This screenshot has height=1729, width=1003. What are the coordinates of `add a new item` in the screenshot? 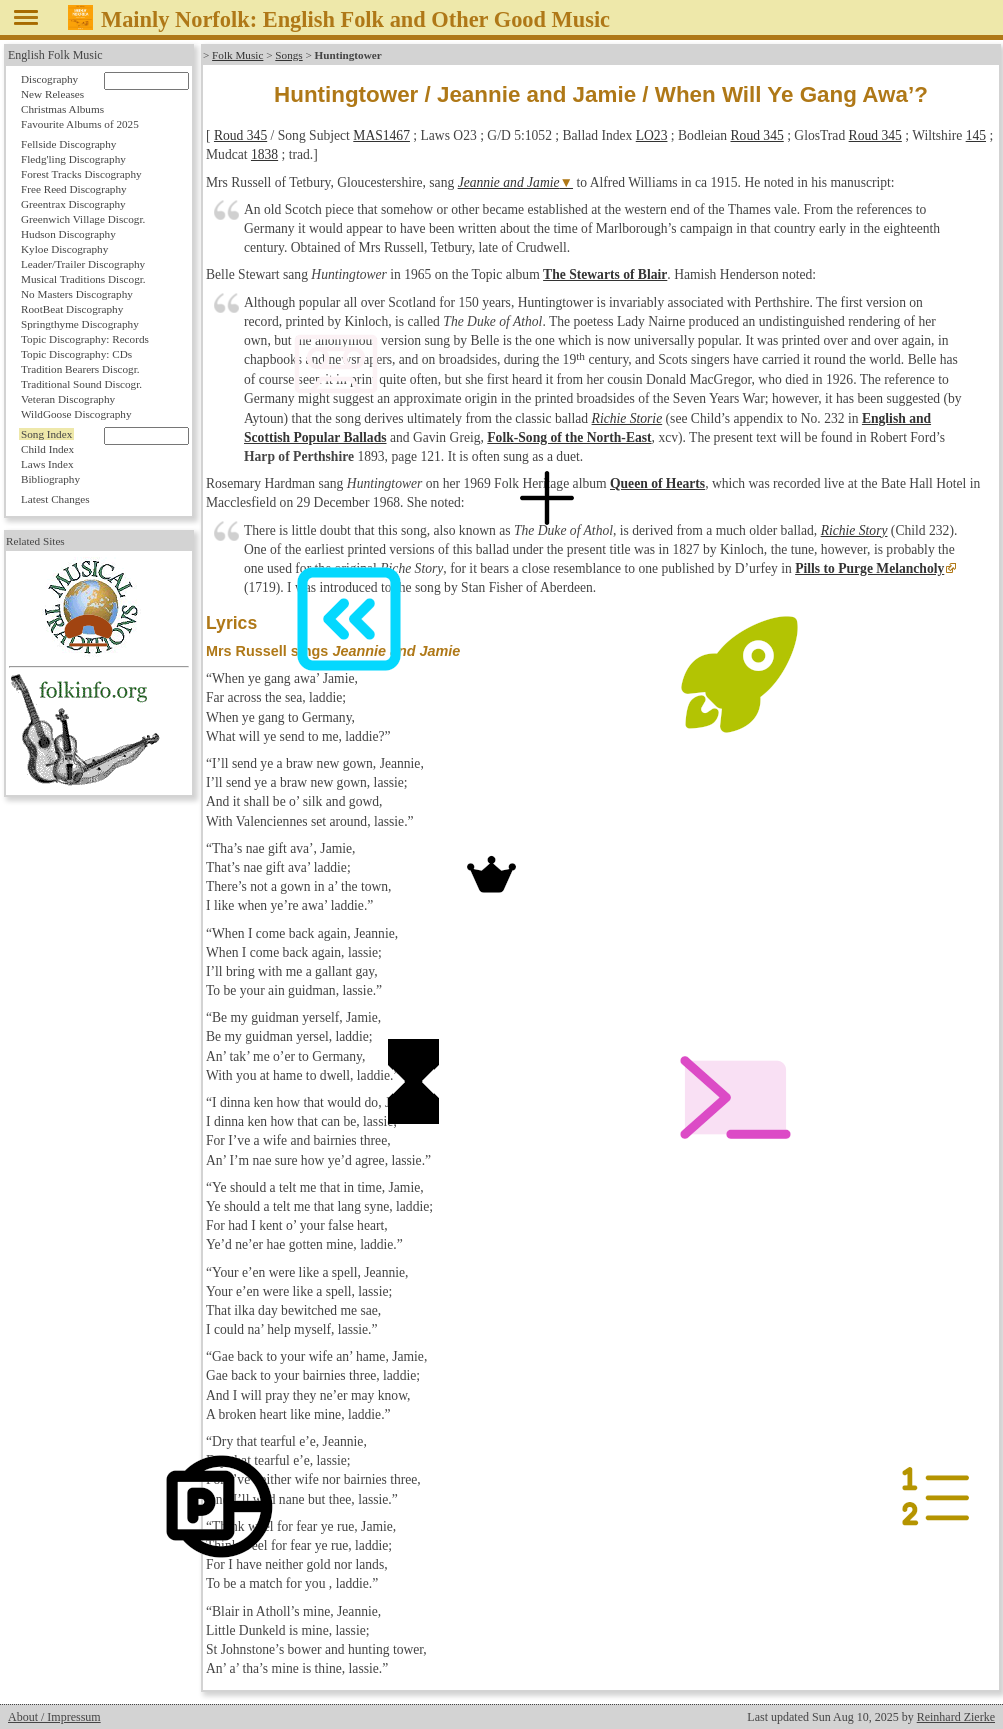 It's located at (547, 498).